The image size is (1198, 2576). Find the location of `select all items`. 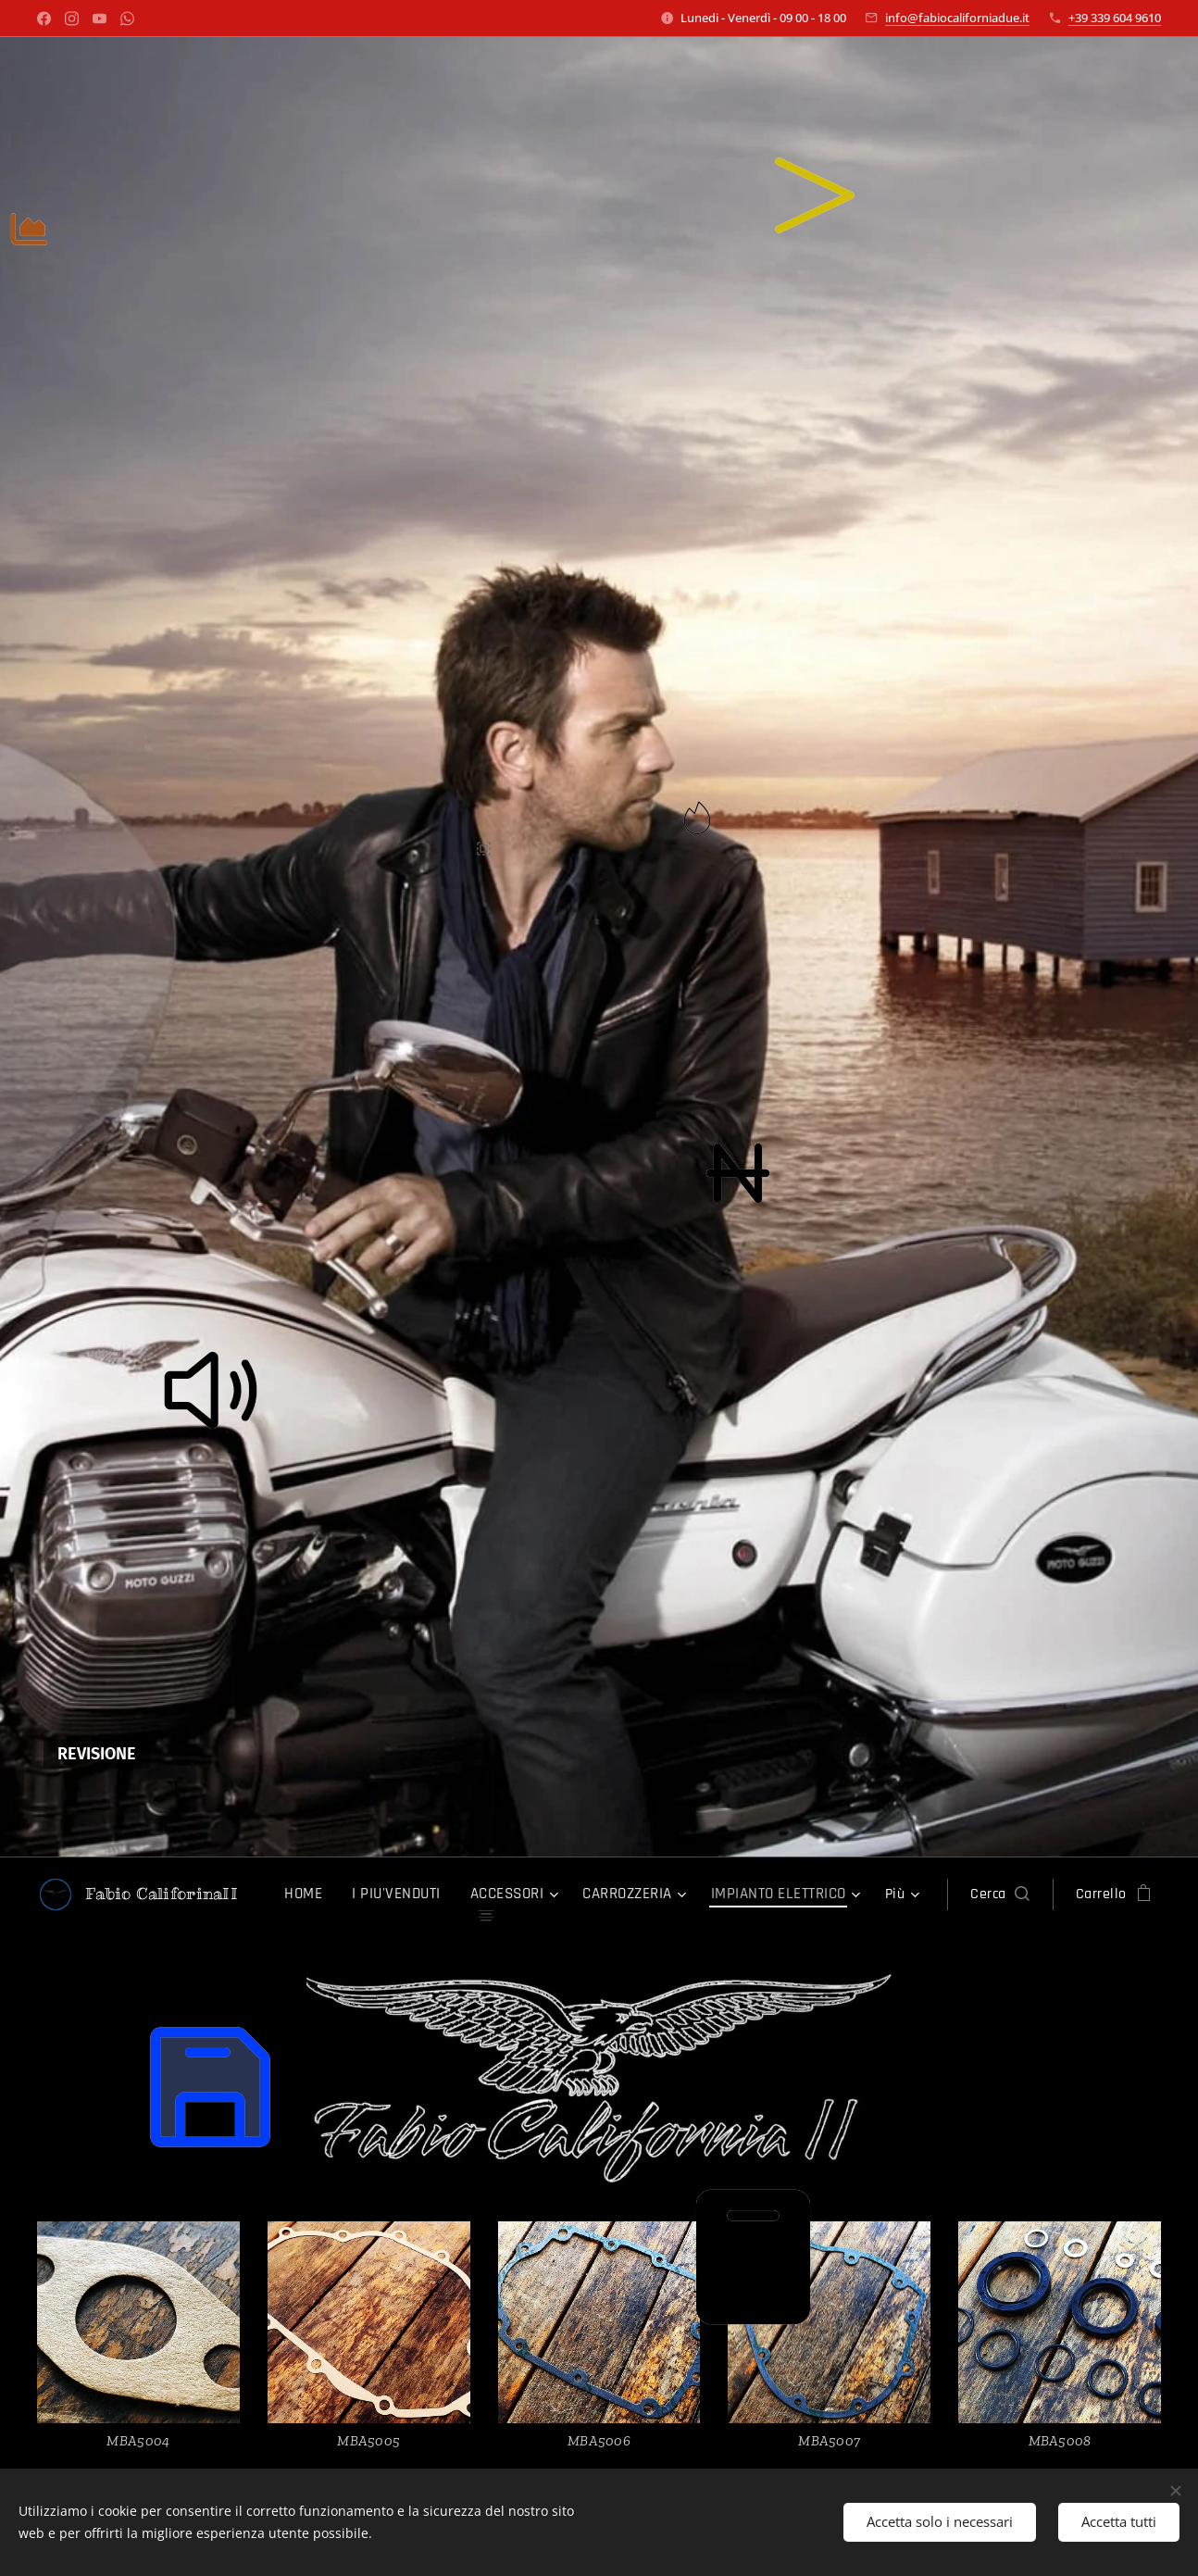

select all items is located at coordinates (483, 848).